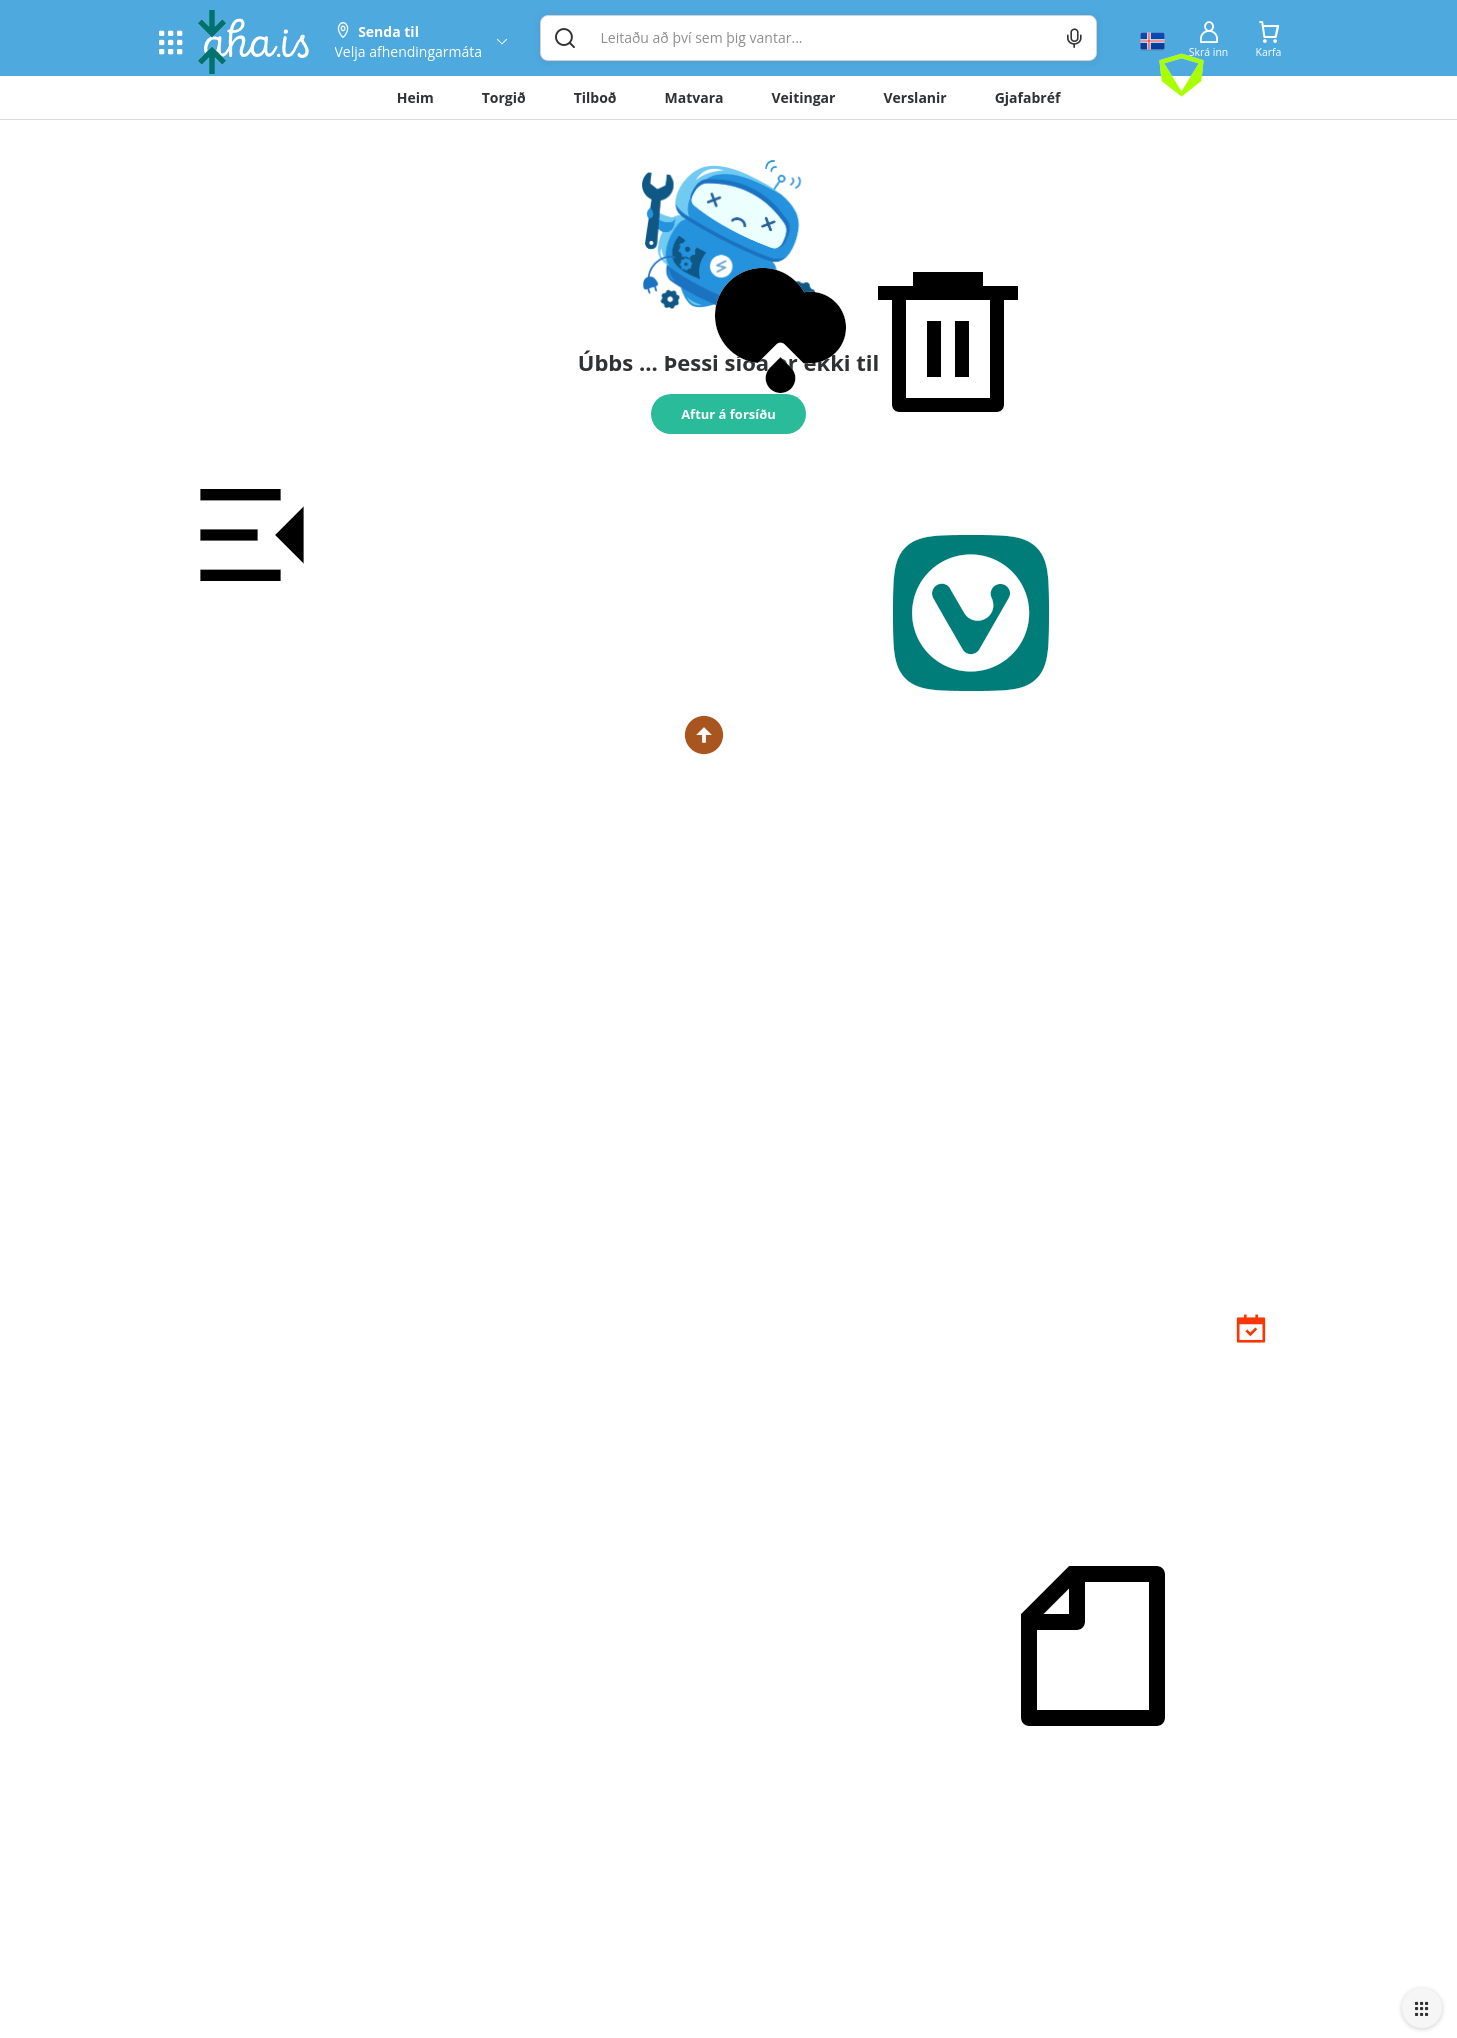  I want to click on indicates rainy weather conditions, so click(780, 327).